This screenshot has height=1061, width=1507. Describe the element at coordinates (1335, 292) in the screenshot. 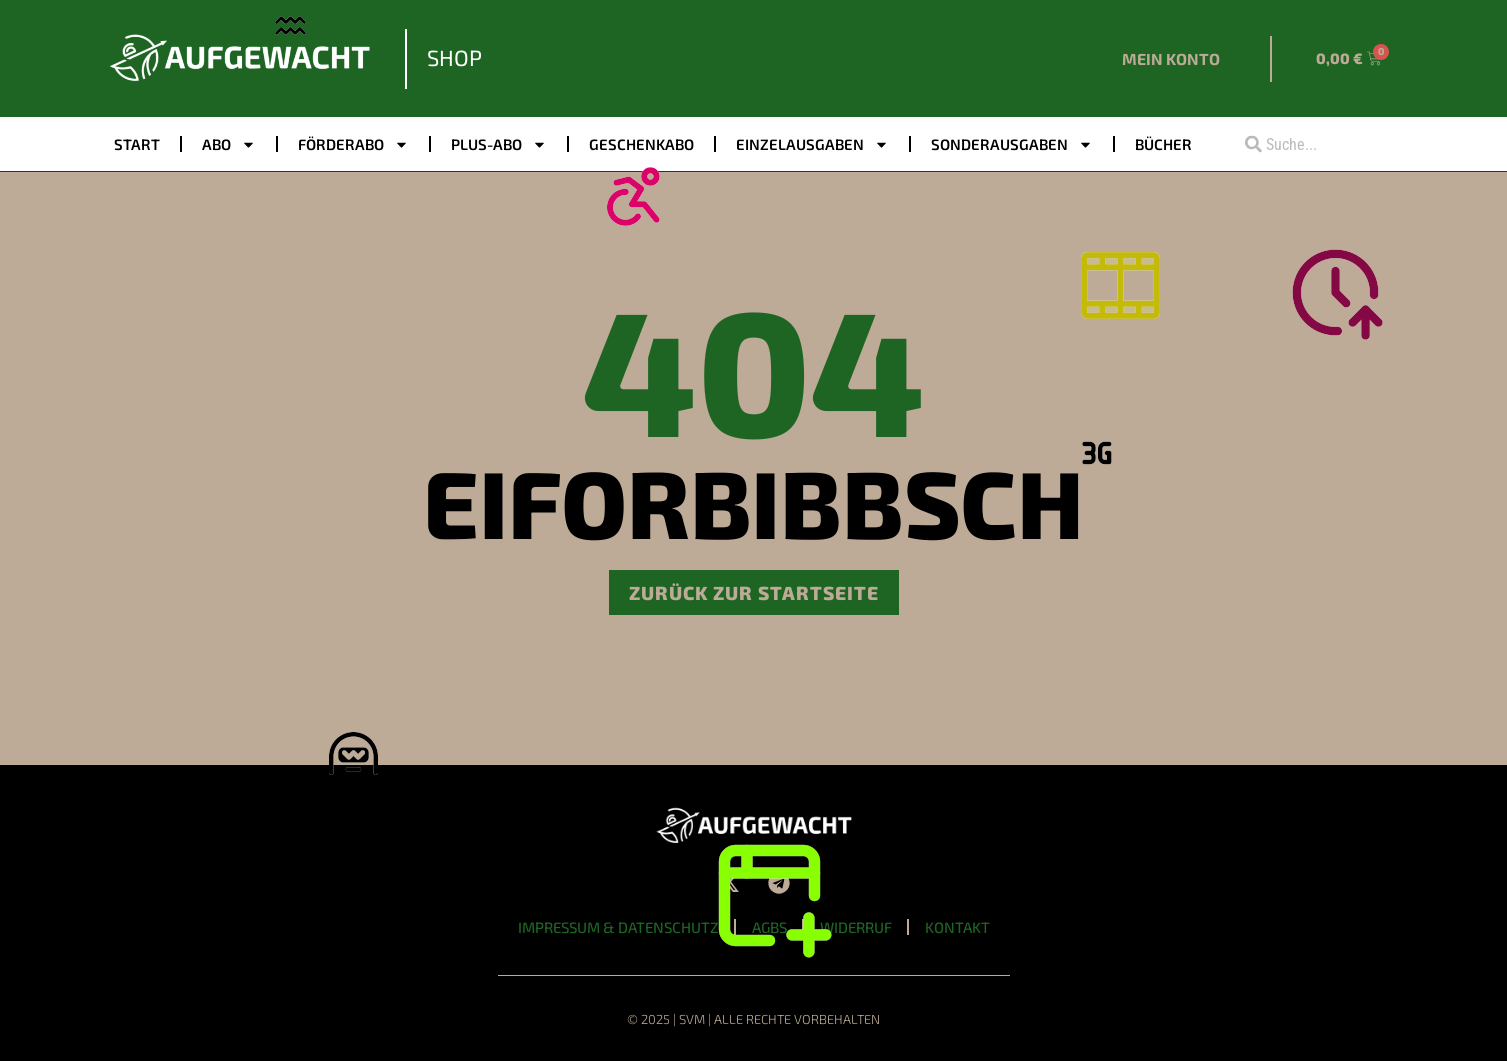

I see `move time forward or reschedule later` at that location.